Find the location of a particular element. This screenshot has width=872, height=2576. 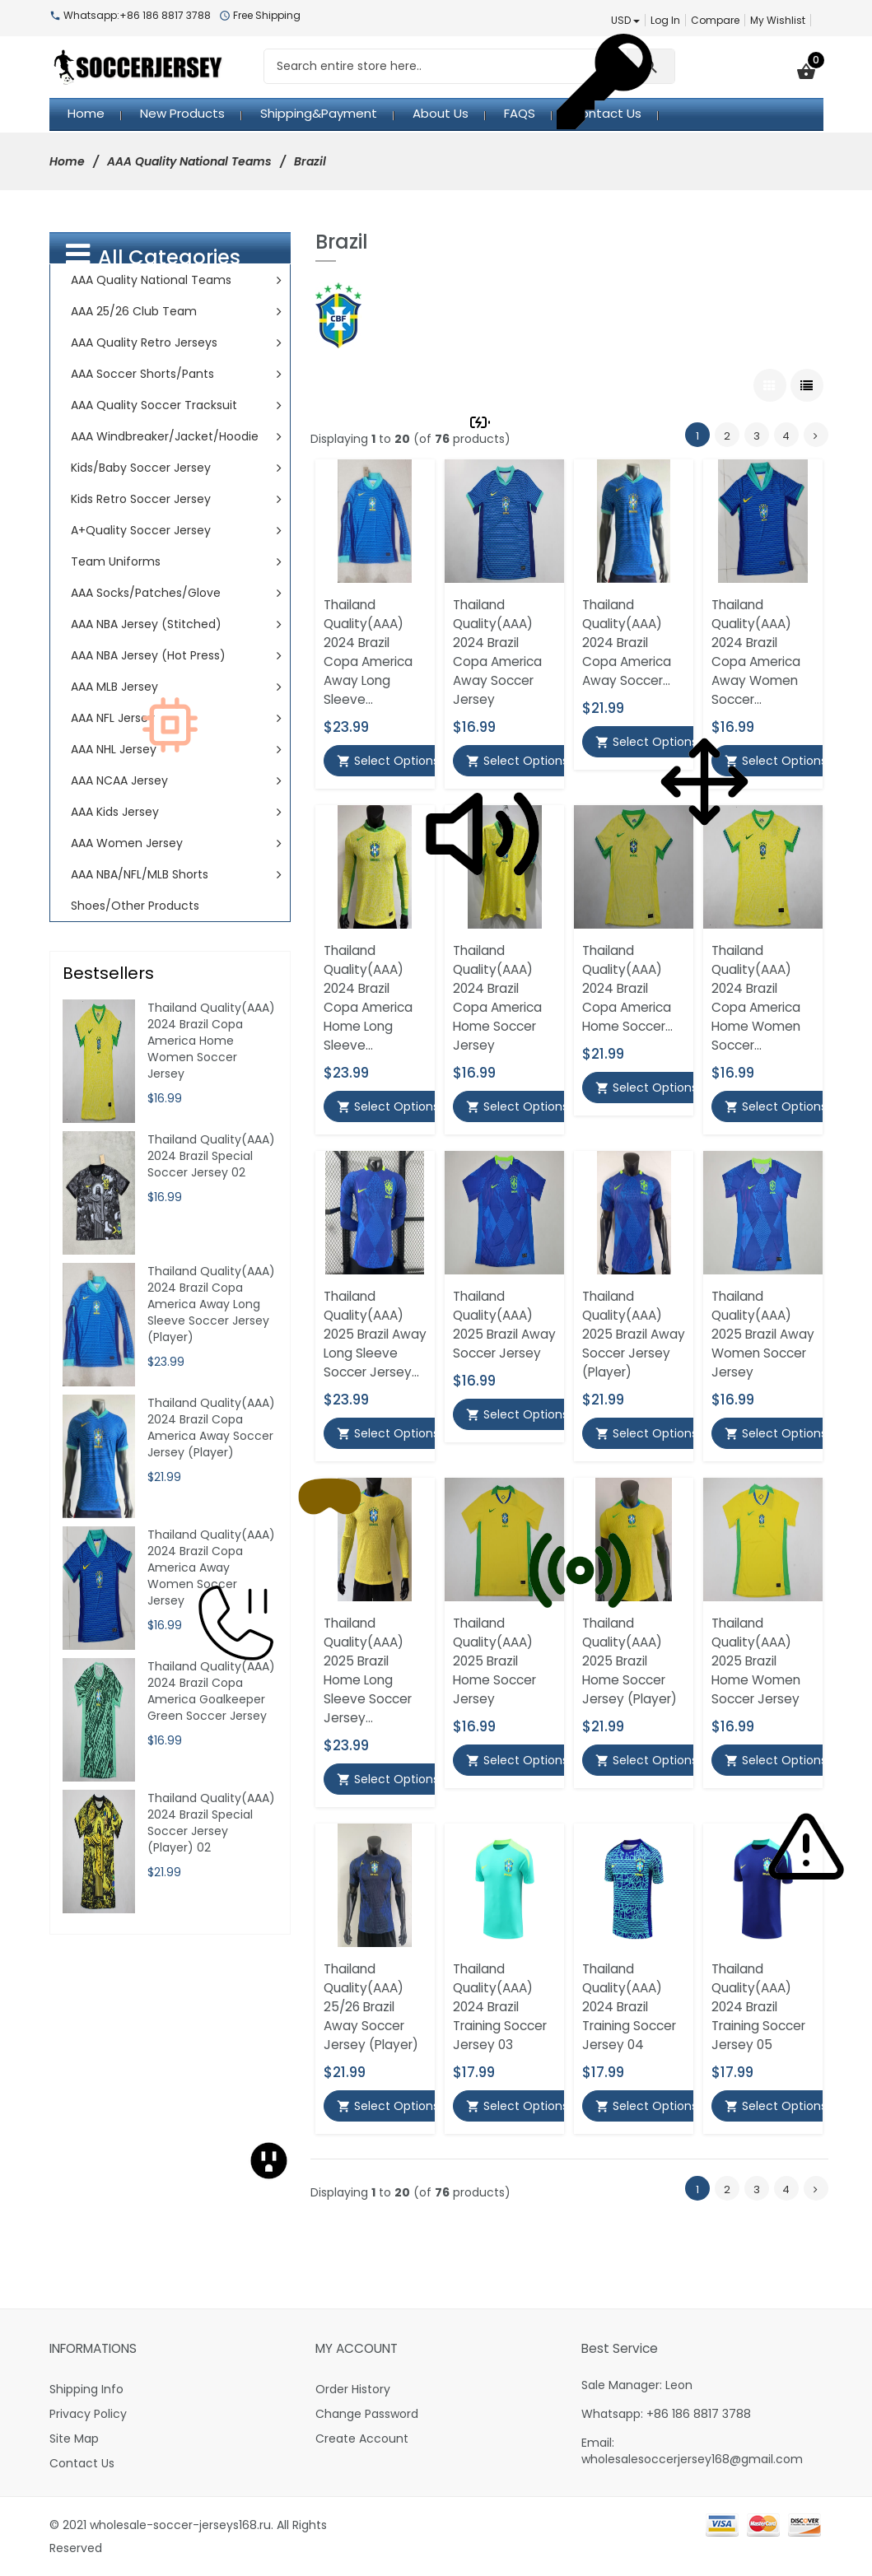

access security or login settings is located at coordinates (604, 82).